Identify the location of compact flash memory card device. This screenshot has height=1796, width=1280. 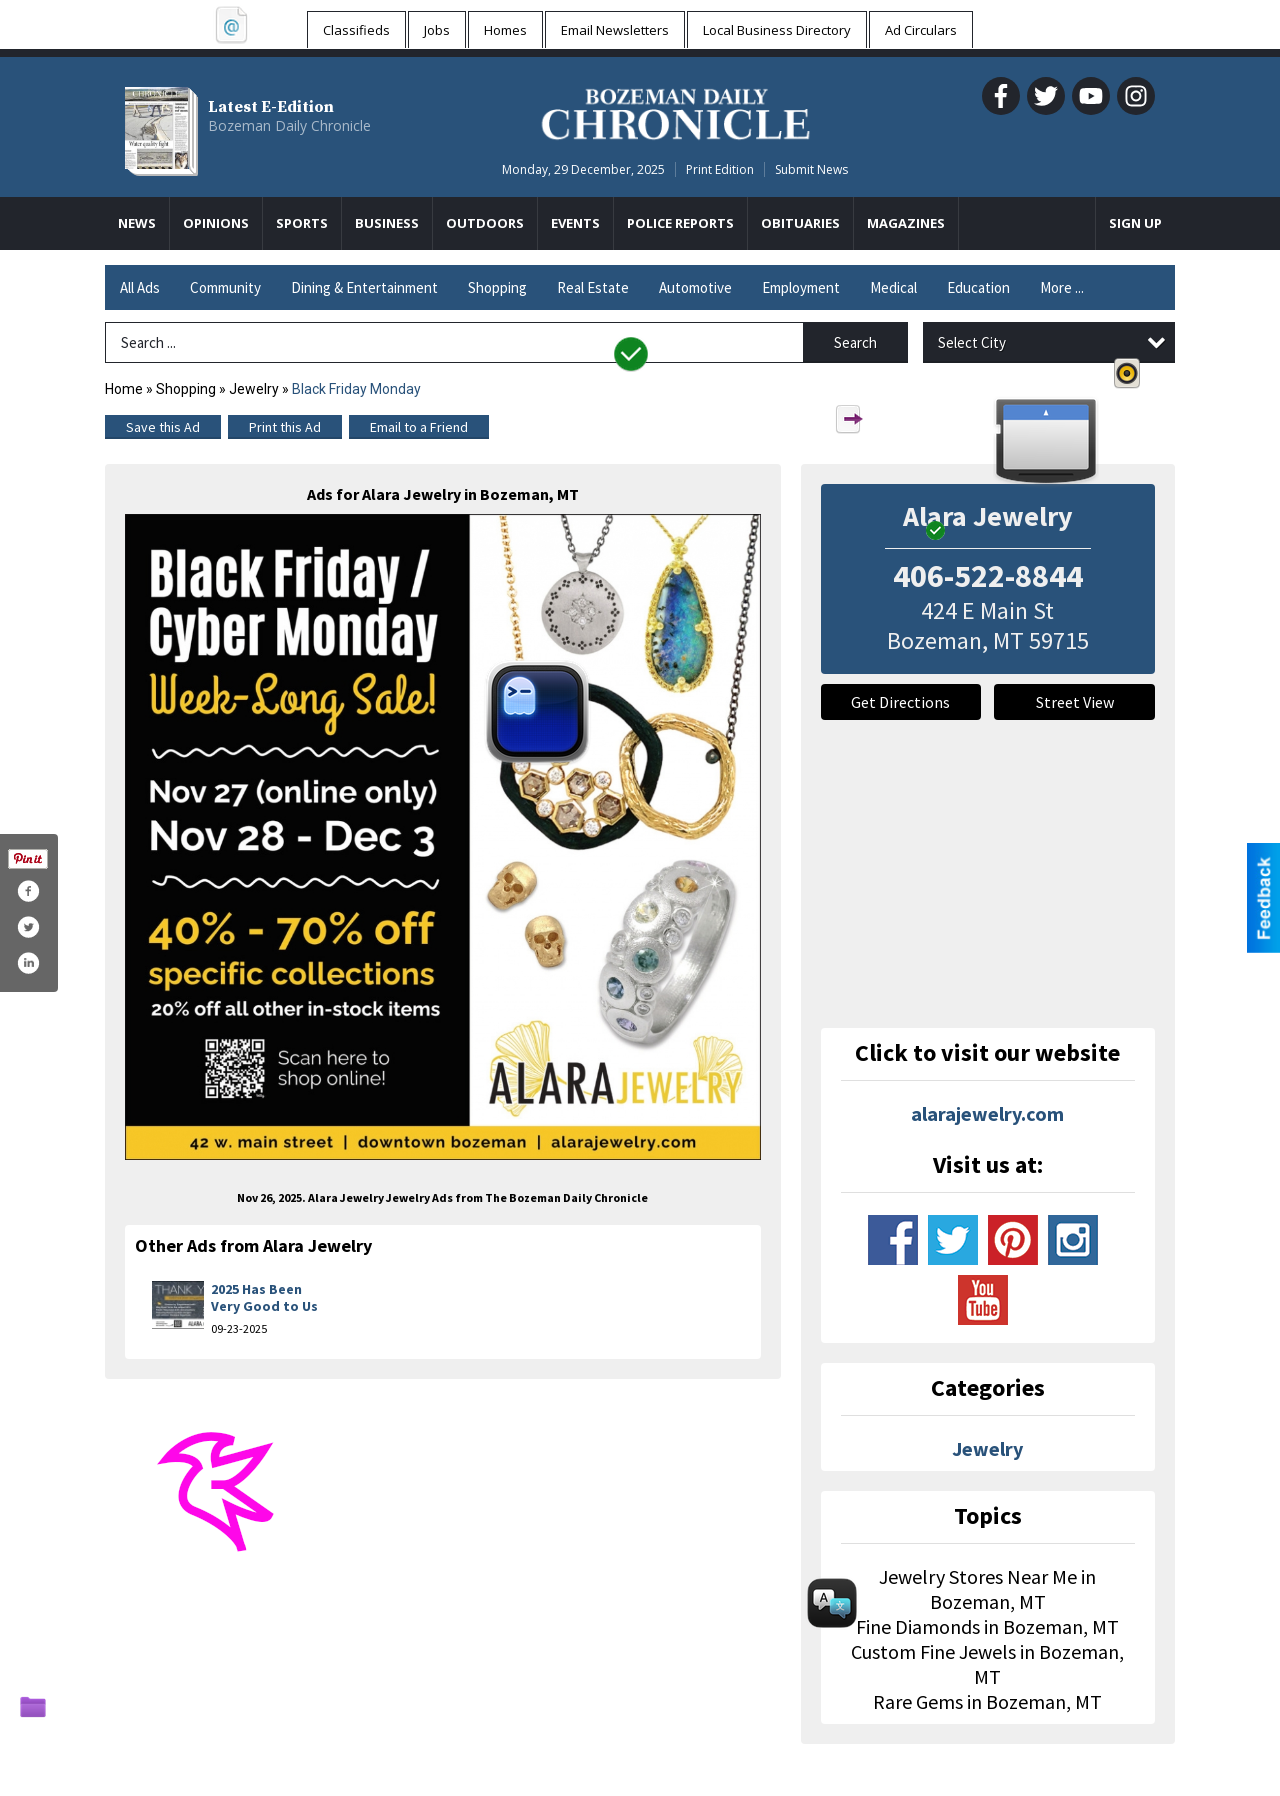
(1046, 442).